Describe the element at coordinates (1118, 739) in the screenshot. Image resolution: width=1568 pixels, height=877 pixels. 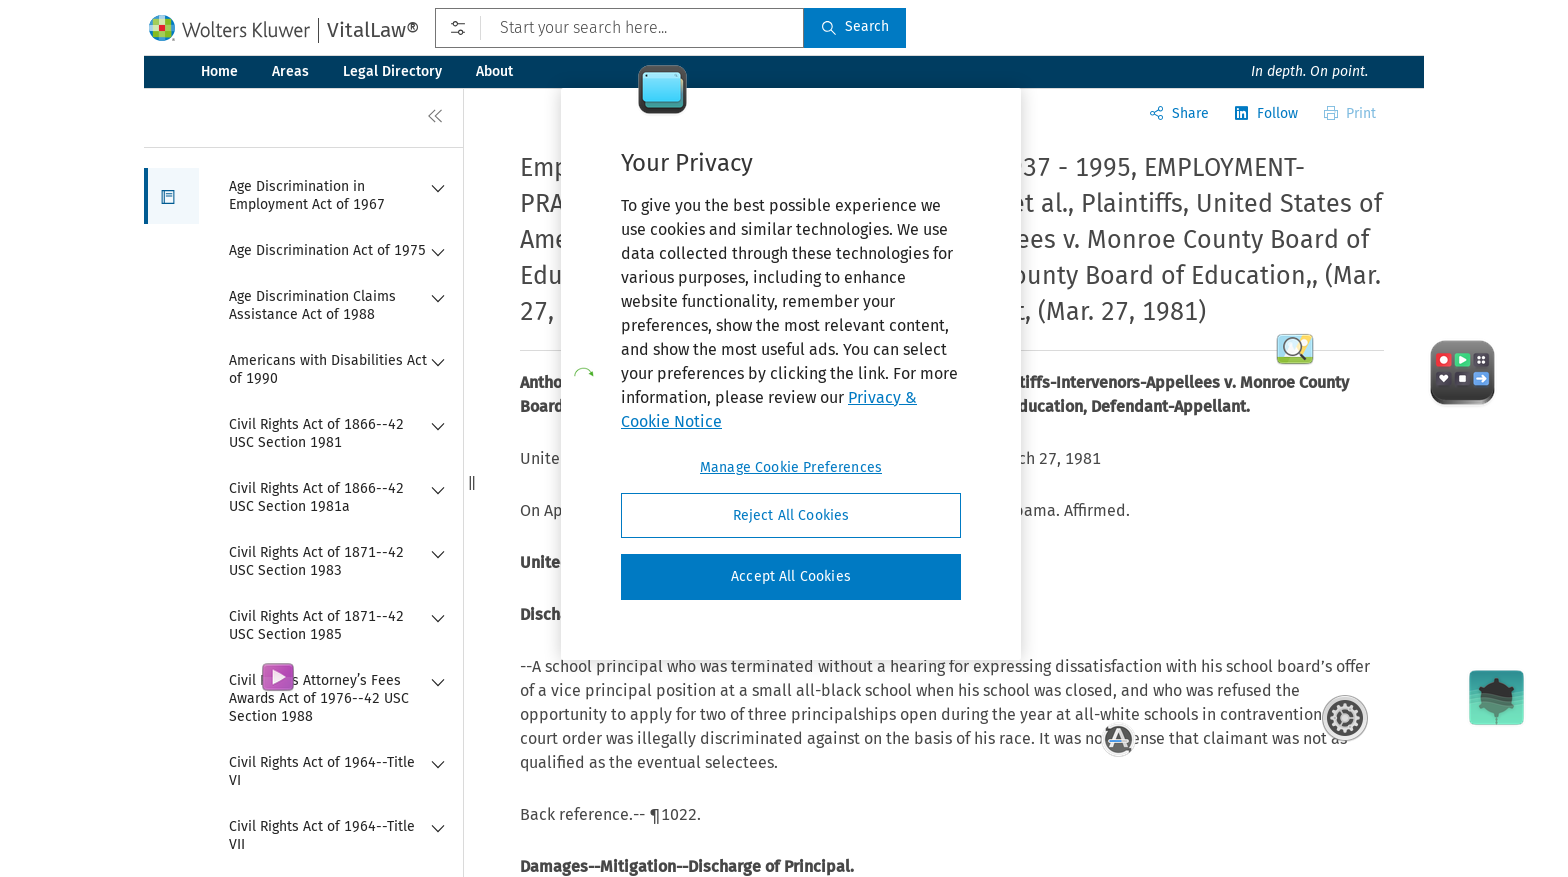
I see `open the software updater application` at that location.